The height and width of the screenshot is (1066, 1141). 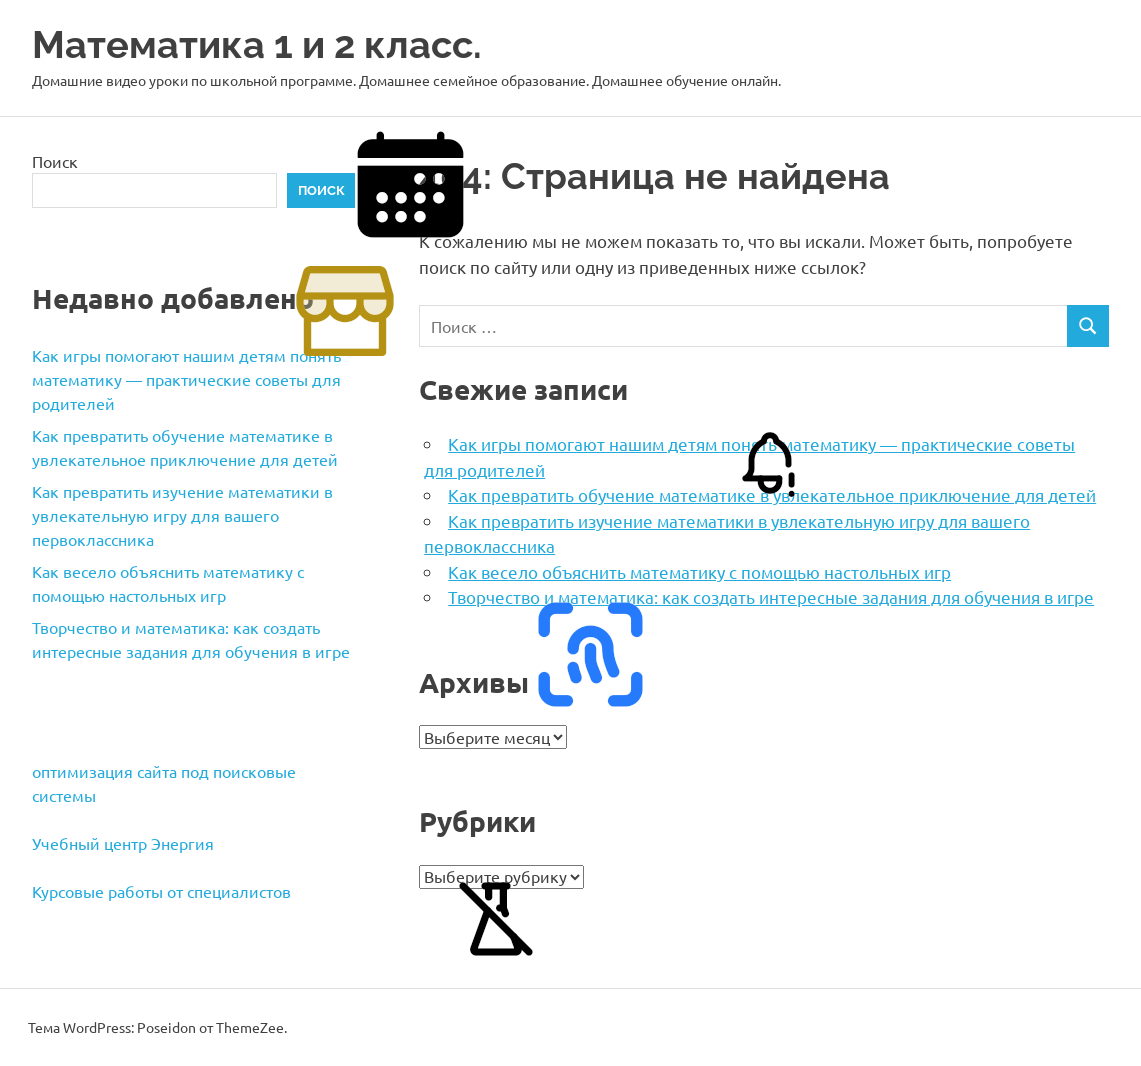 What do you see at coordinates (770, 463) in the screenshot?
I see `notification alert requiring attention` at bounding box center [770, 463].